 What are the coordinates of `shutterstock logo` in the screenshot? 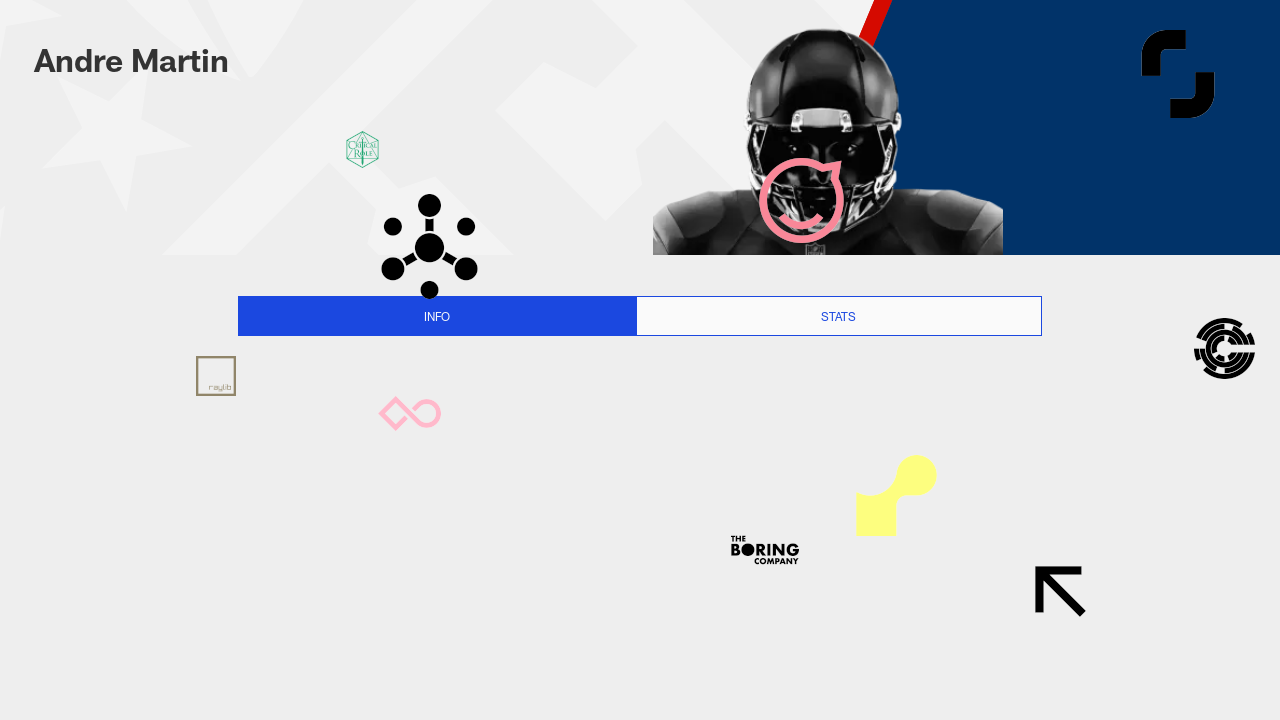 It's located at (1178, 74).